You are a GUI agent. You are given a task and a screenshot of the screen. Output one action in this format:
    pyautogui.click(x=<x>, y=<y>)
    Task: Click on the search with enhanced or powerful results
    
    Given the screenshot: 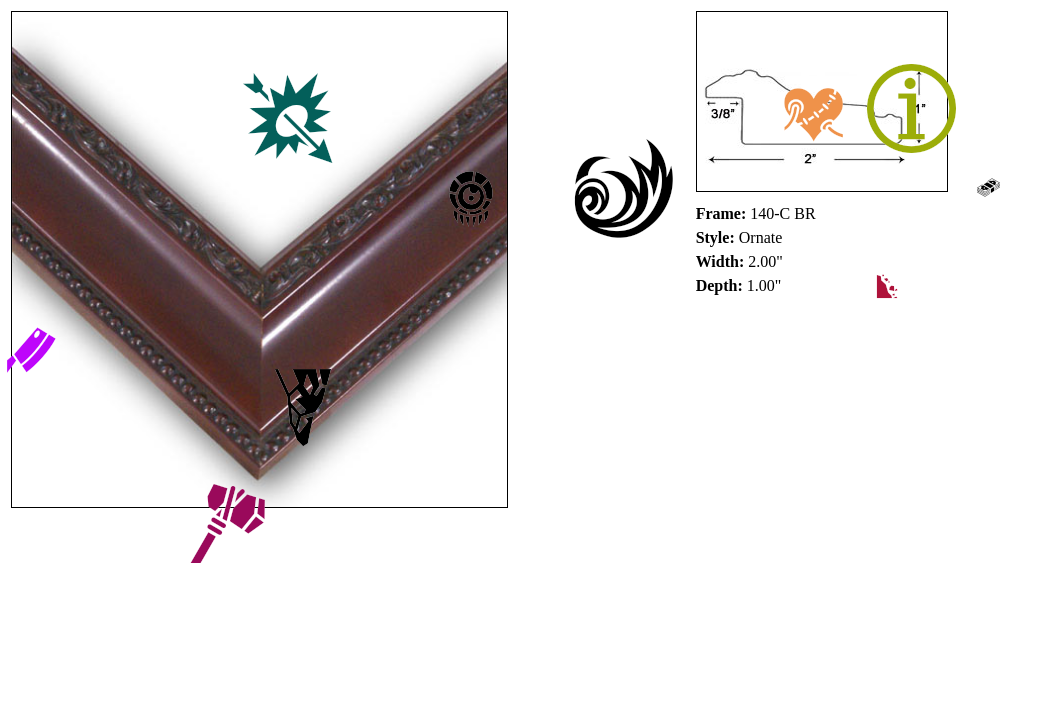 What is the action you would take?
    pyautogui.click(x=287, y=117)
    